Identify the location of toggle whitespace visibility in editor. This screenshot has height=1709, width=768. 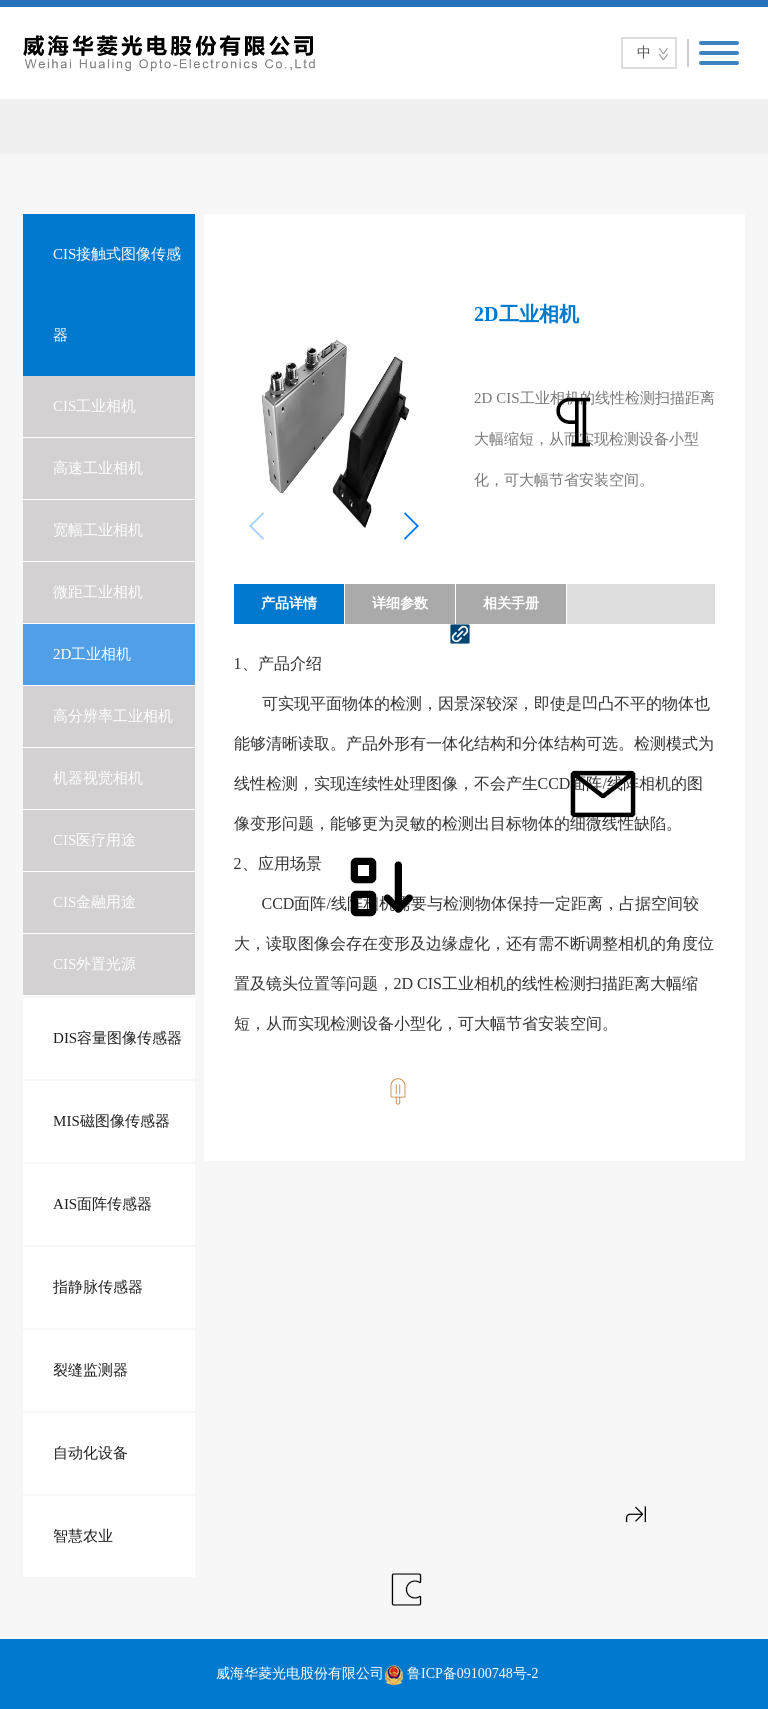
(575, 424).